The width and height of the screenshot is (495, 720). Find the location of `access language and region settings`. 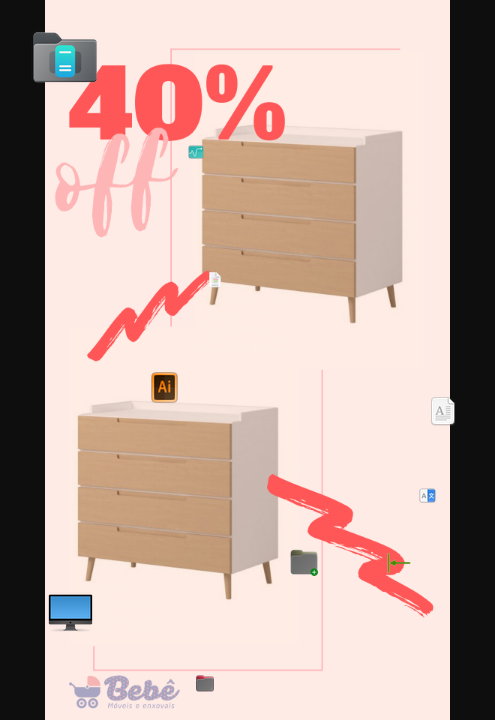

access language and region settings is located at coordinates (427, 495).